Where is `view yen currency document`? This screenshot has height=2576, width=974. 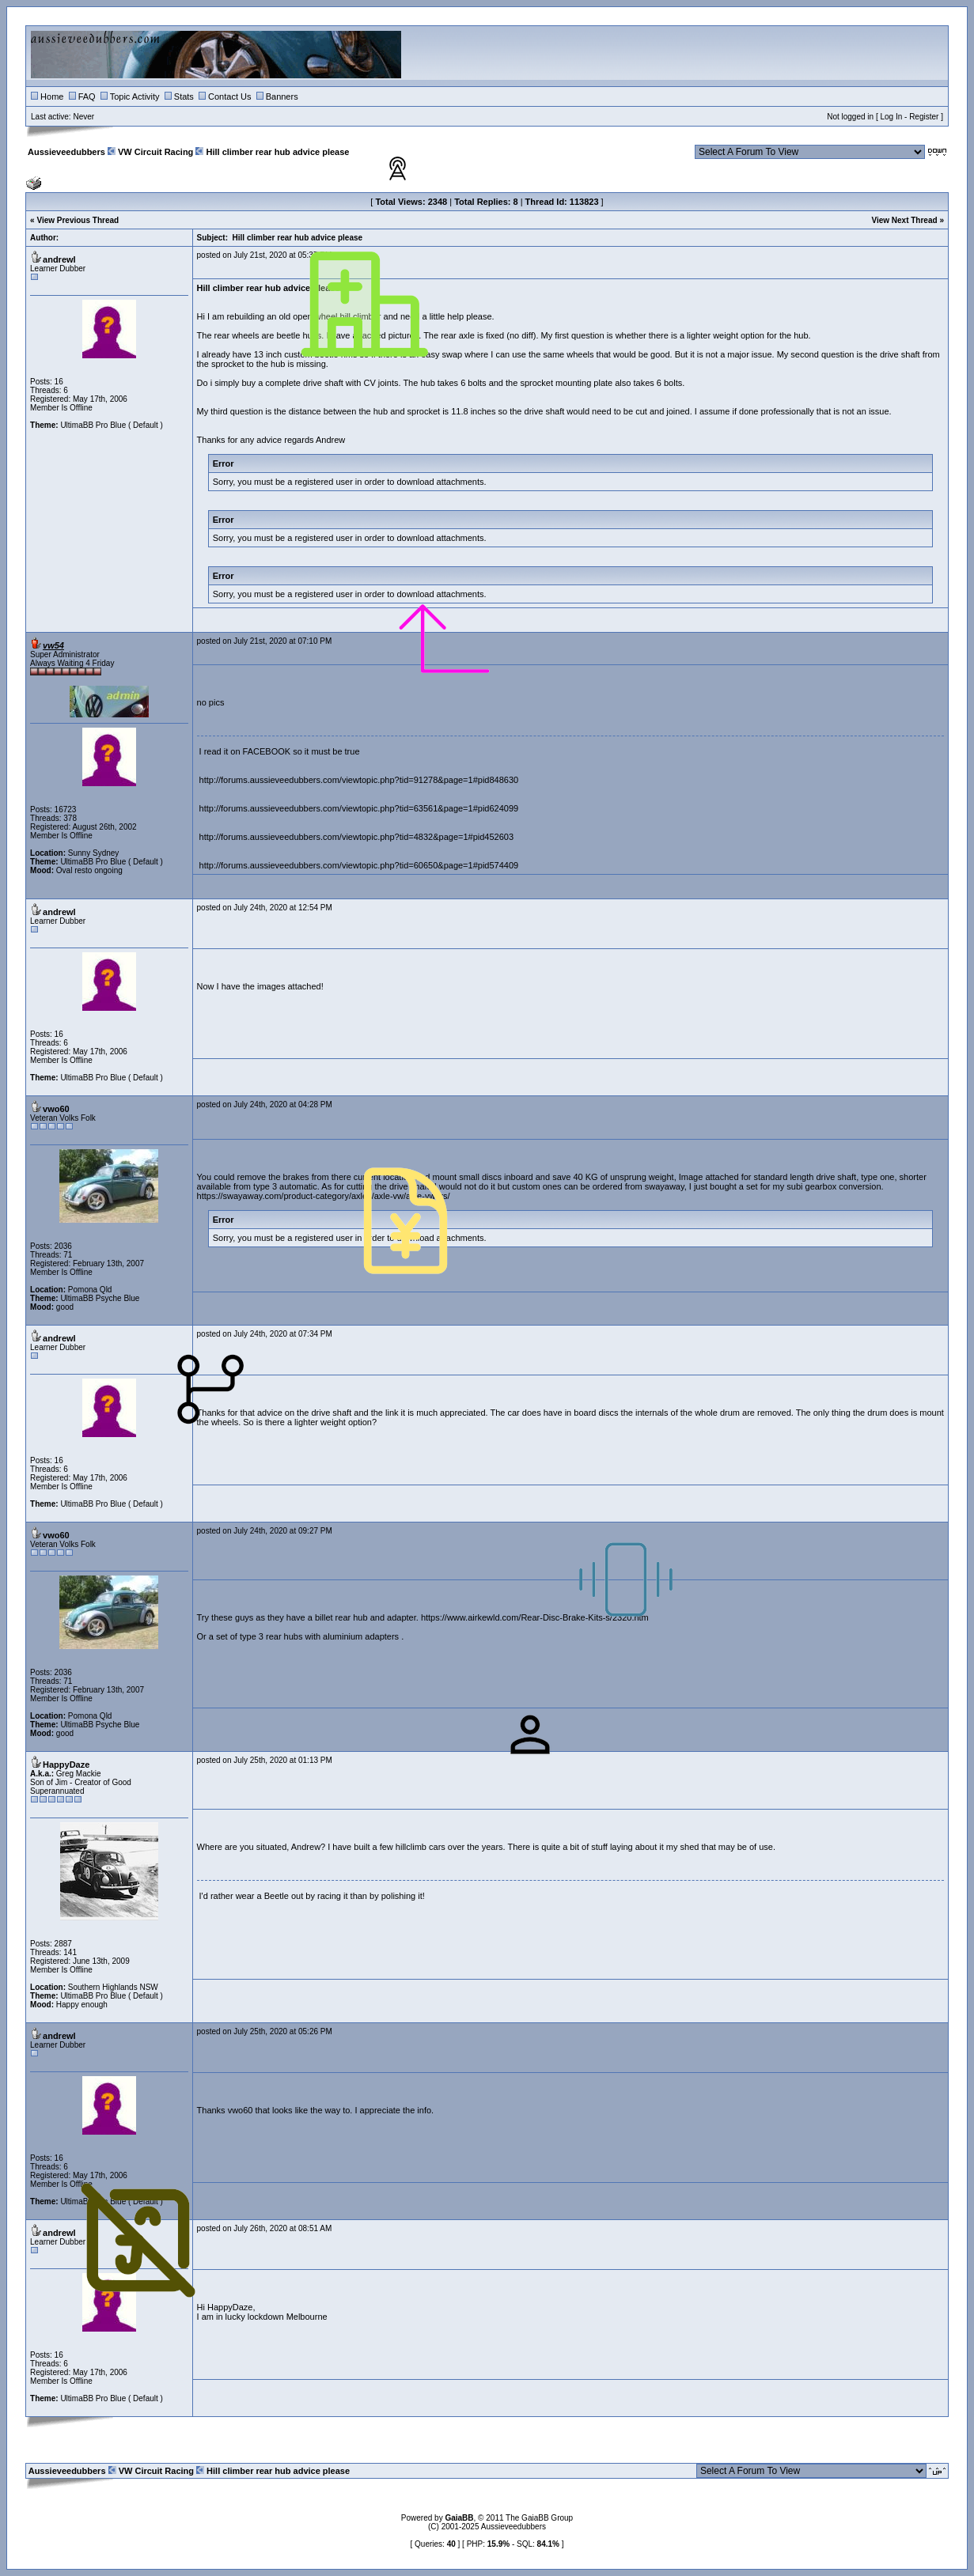
view yen currency document is located at coordinates (405, 1220).